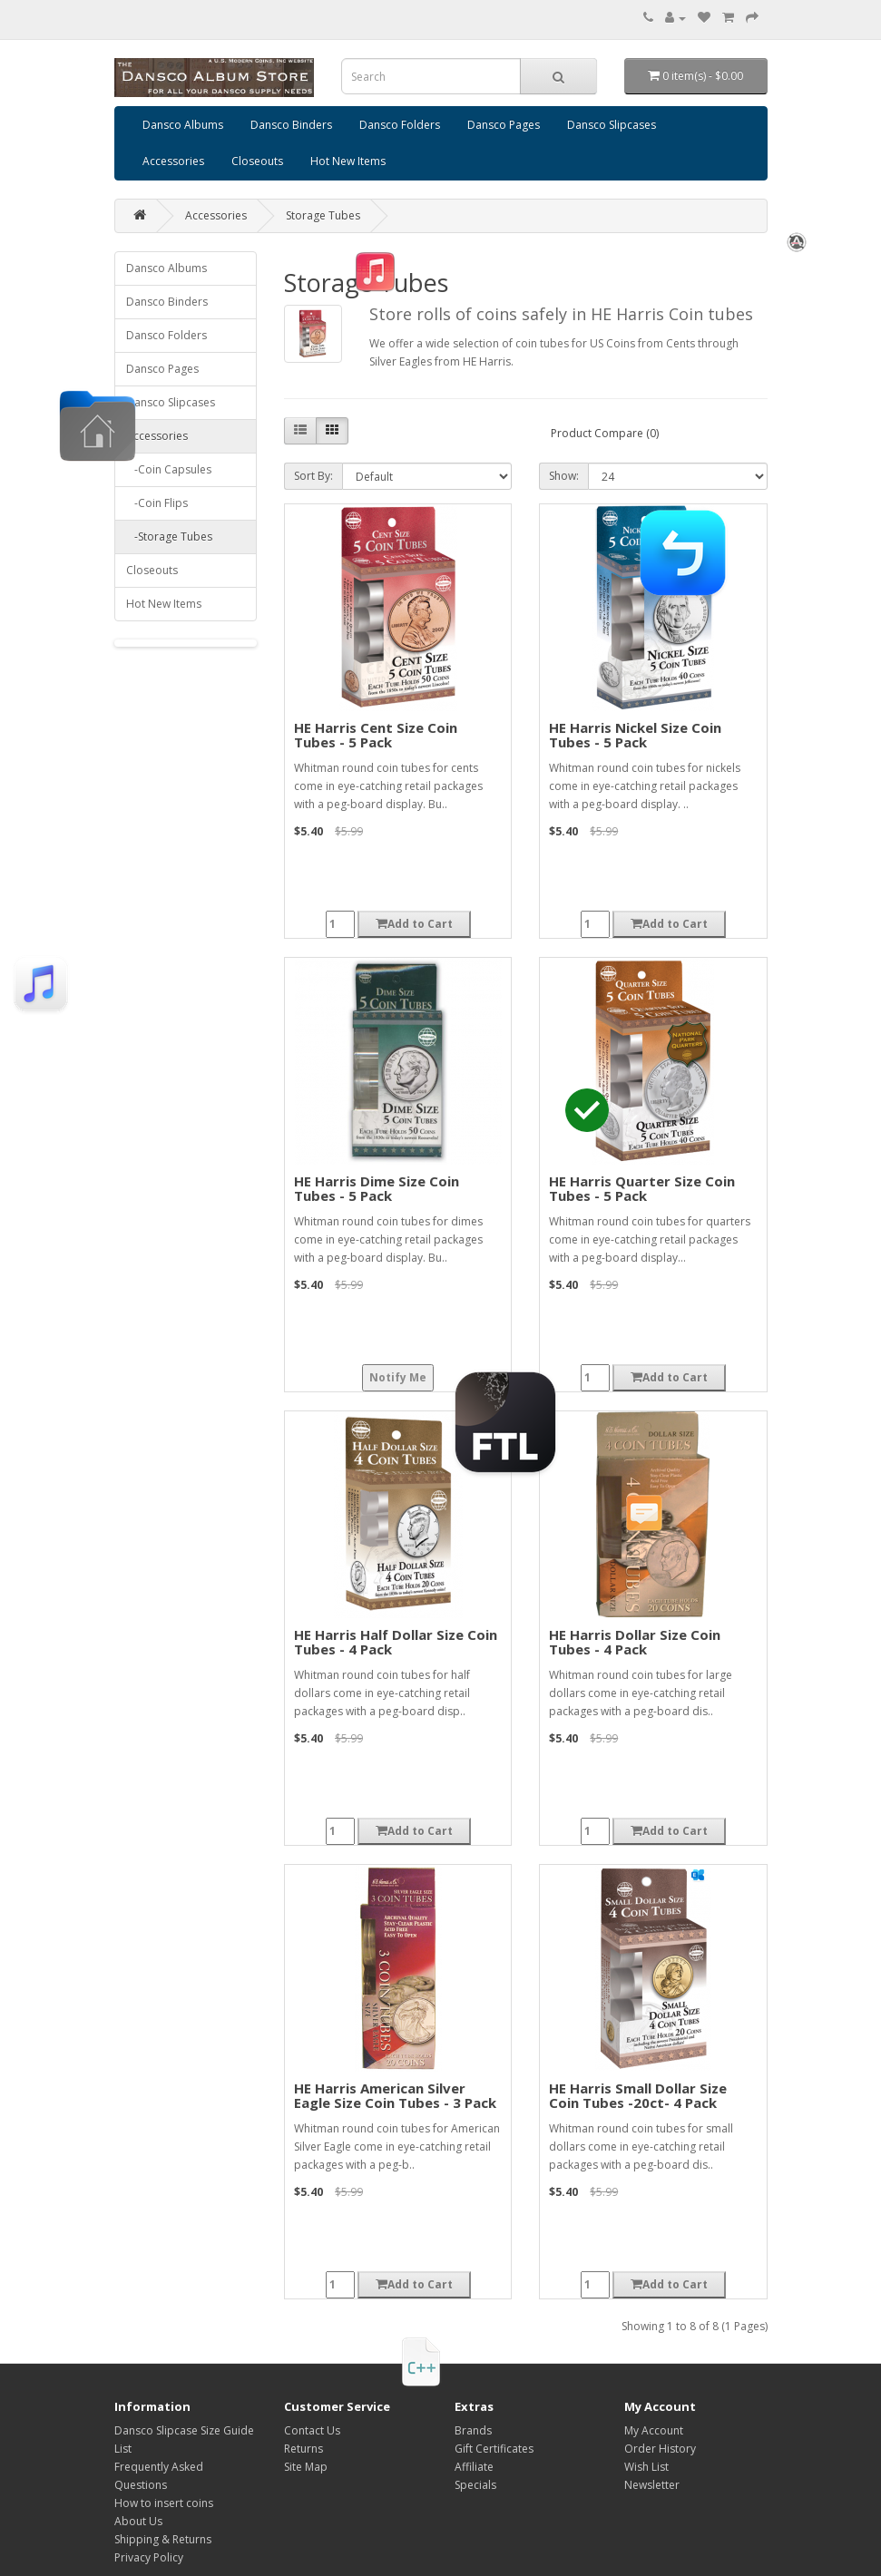 The width and height of the screenshot is (881, 2576). What do you see at coordinates (421, 2362) in the screenshot?
I see `a C++ source code file` at bounding box center [421, 2362].